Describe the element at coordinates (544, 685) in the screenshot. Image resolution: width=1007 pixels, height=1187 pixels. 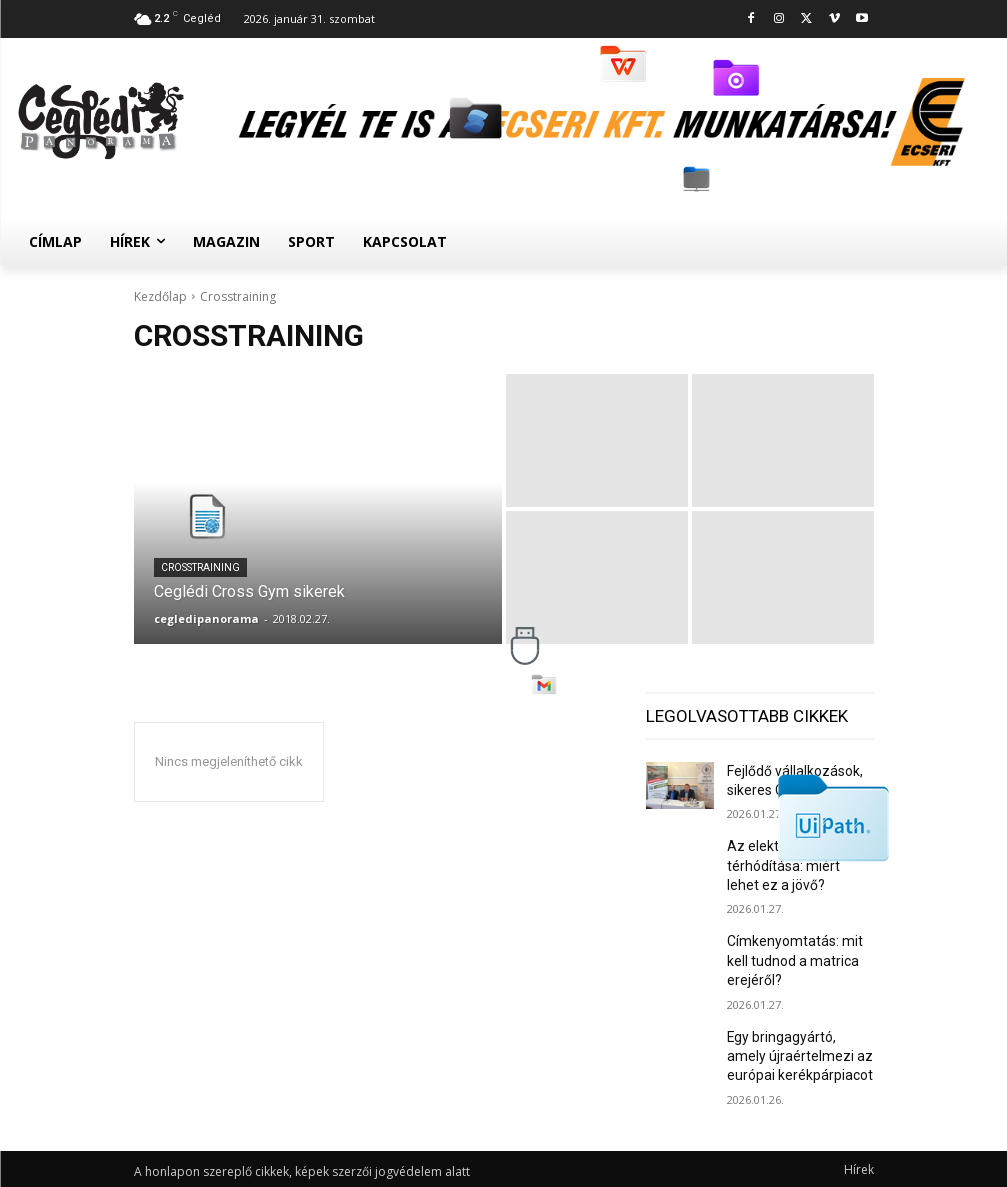
I see `open folder containing Gmail messages or exports` at that location.